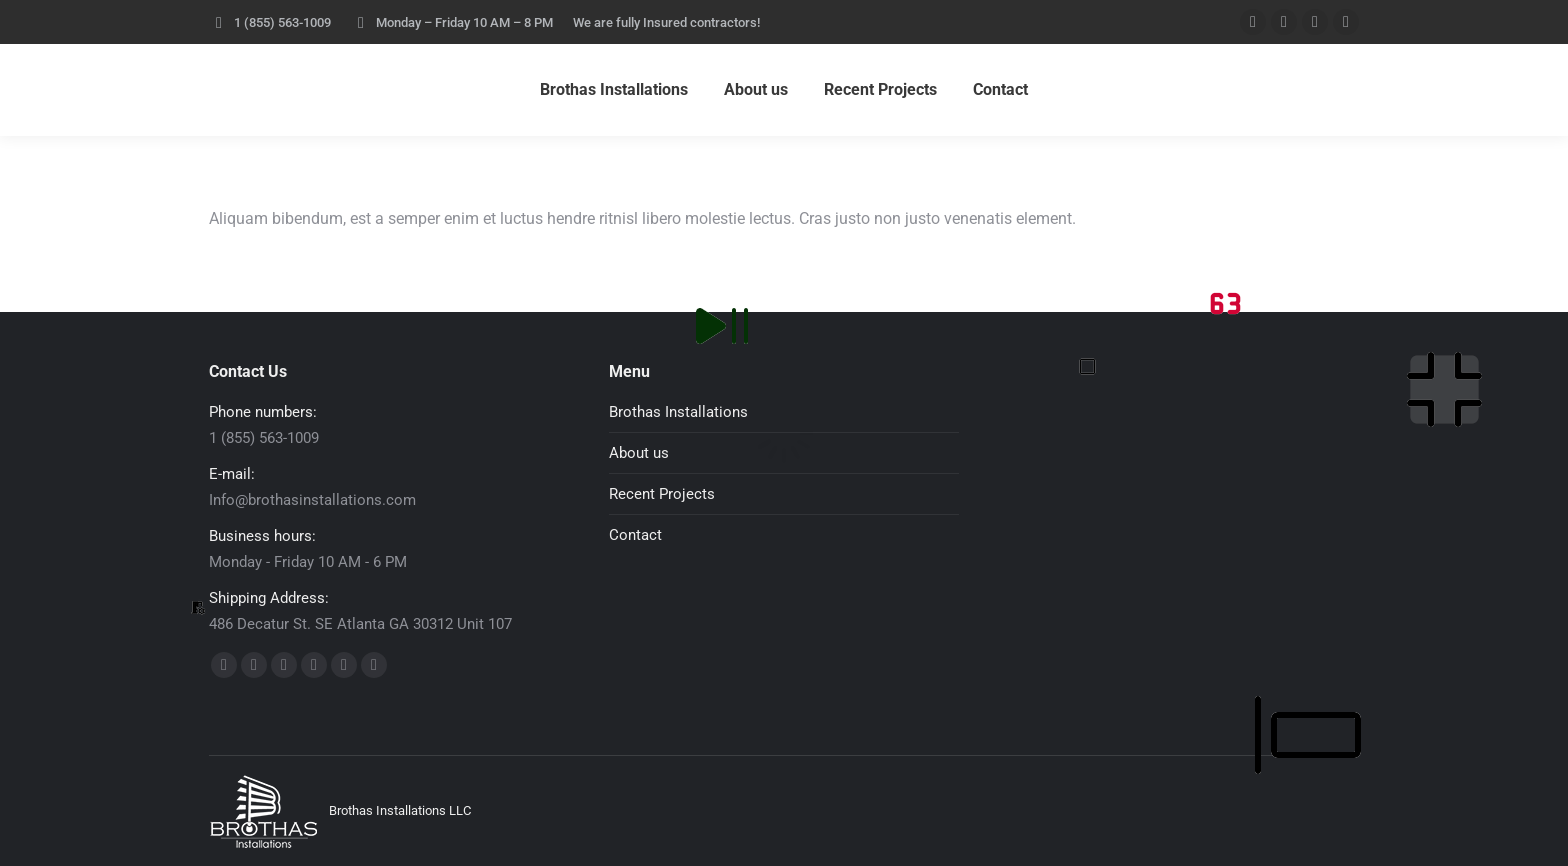 This screenshot has width=1568, height=866. What do you see at coordinates (1087, 366) in the screenshot?
I see `unchecked checkbox or selection state` at bounding box center [1087, 366].